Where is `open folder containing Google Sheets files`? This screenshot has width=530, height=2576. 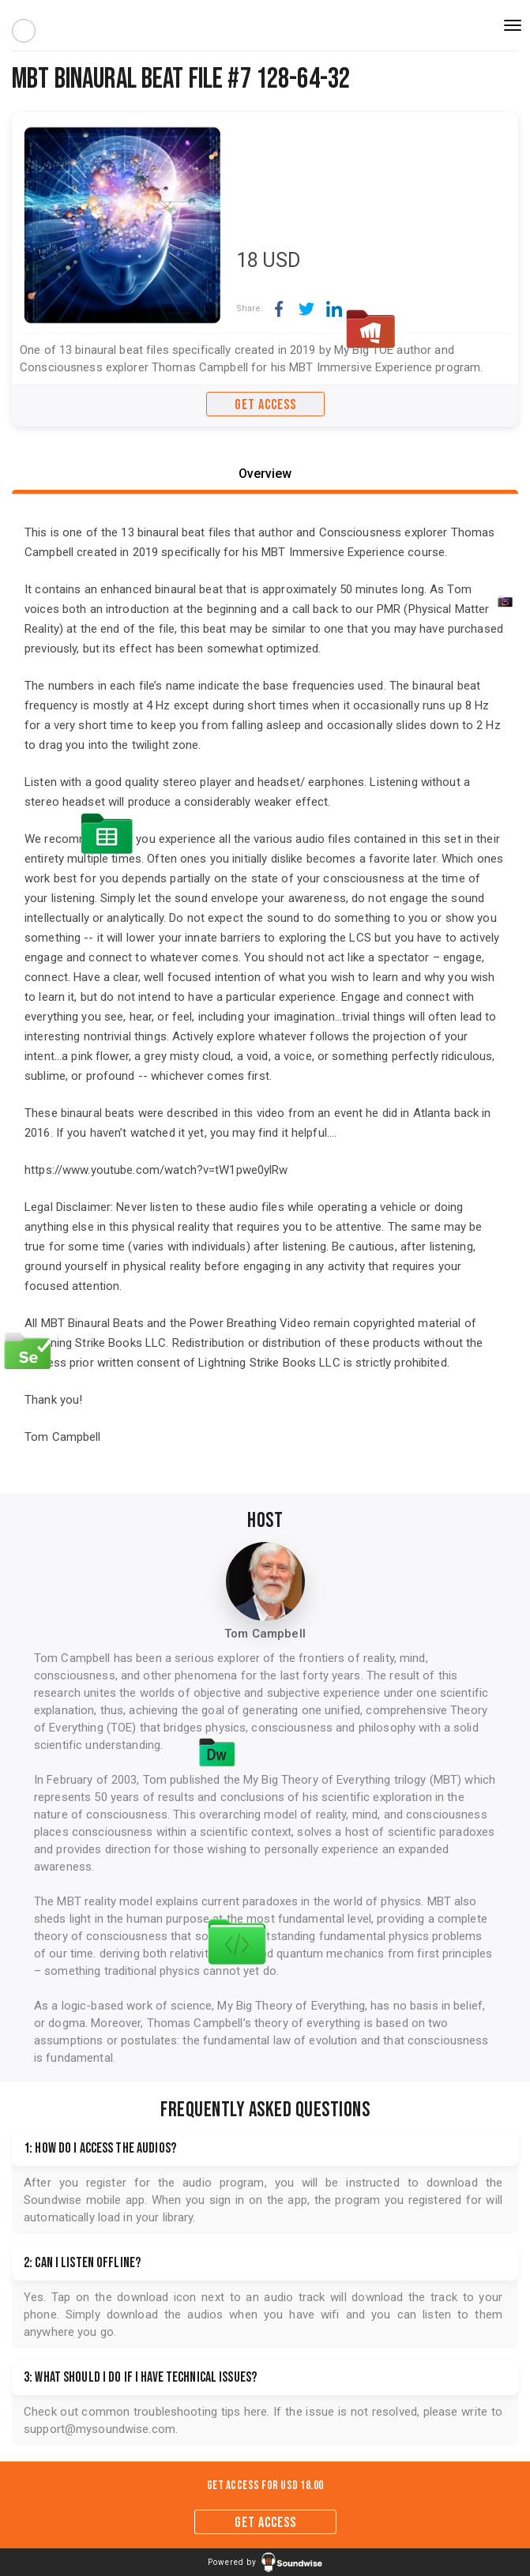
open folder containing Google Sheets files is located at coordinates (107, 835).